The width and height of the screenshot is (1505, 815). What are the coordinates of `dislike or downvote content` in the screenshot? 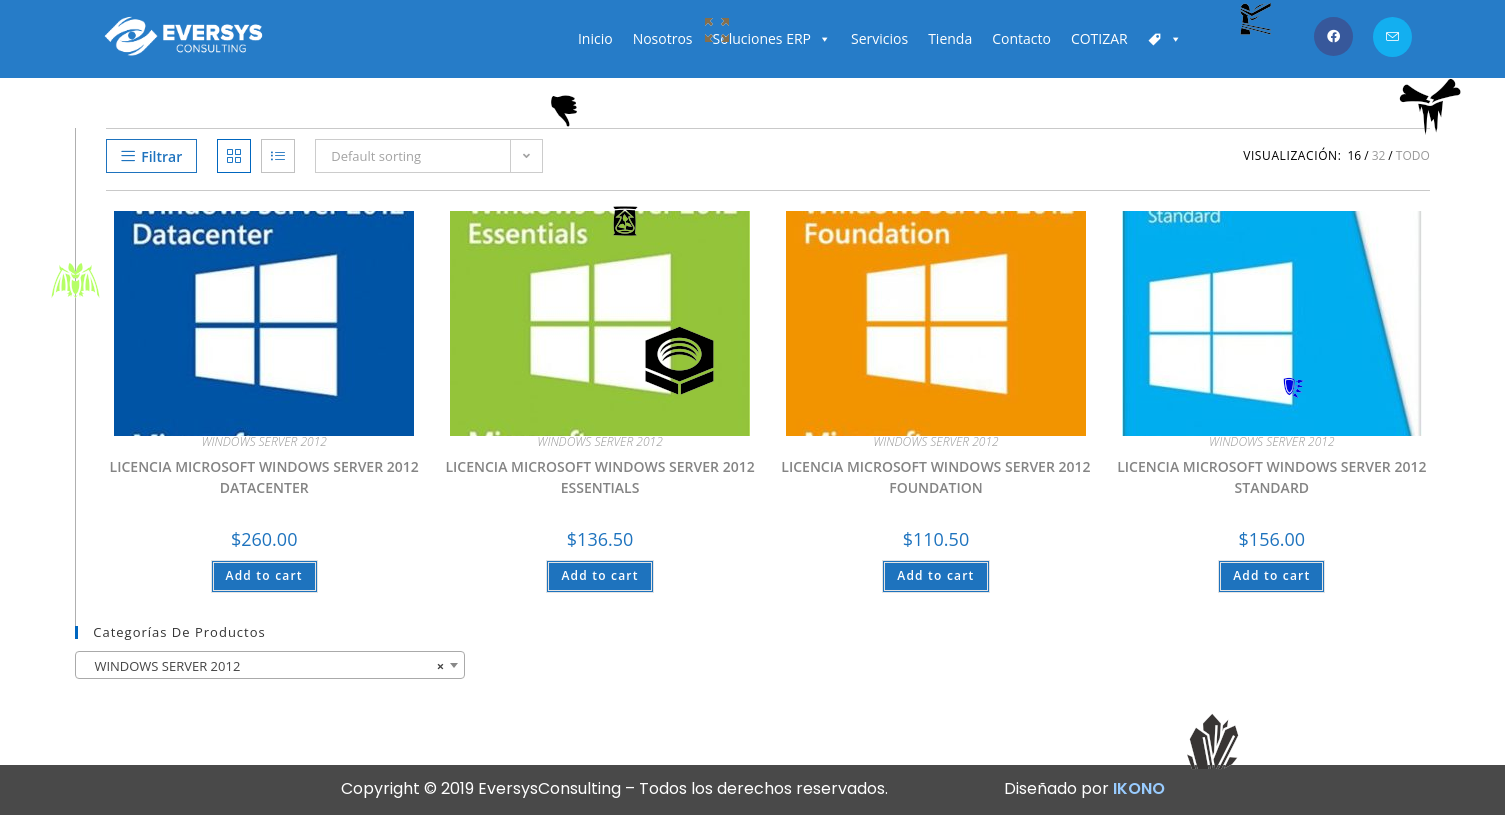 It's located at (564, 111).